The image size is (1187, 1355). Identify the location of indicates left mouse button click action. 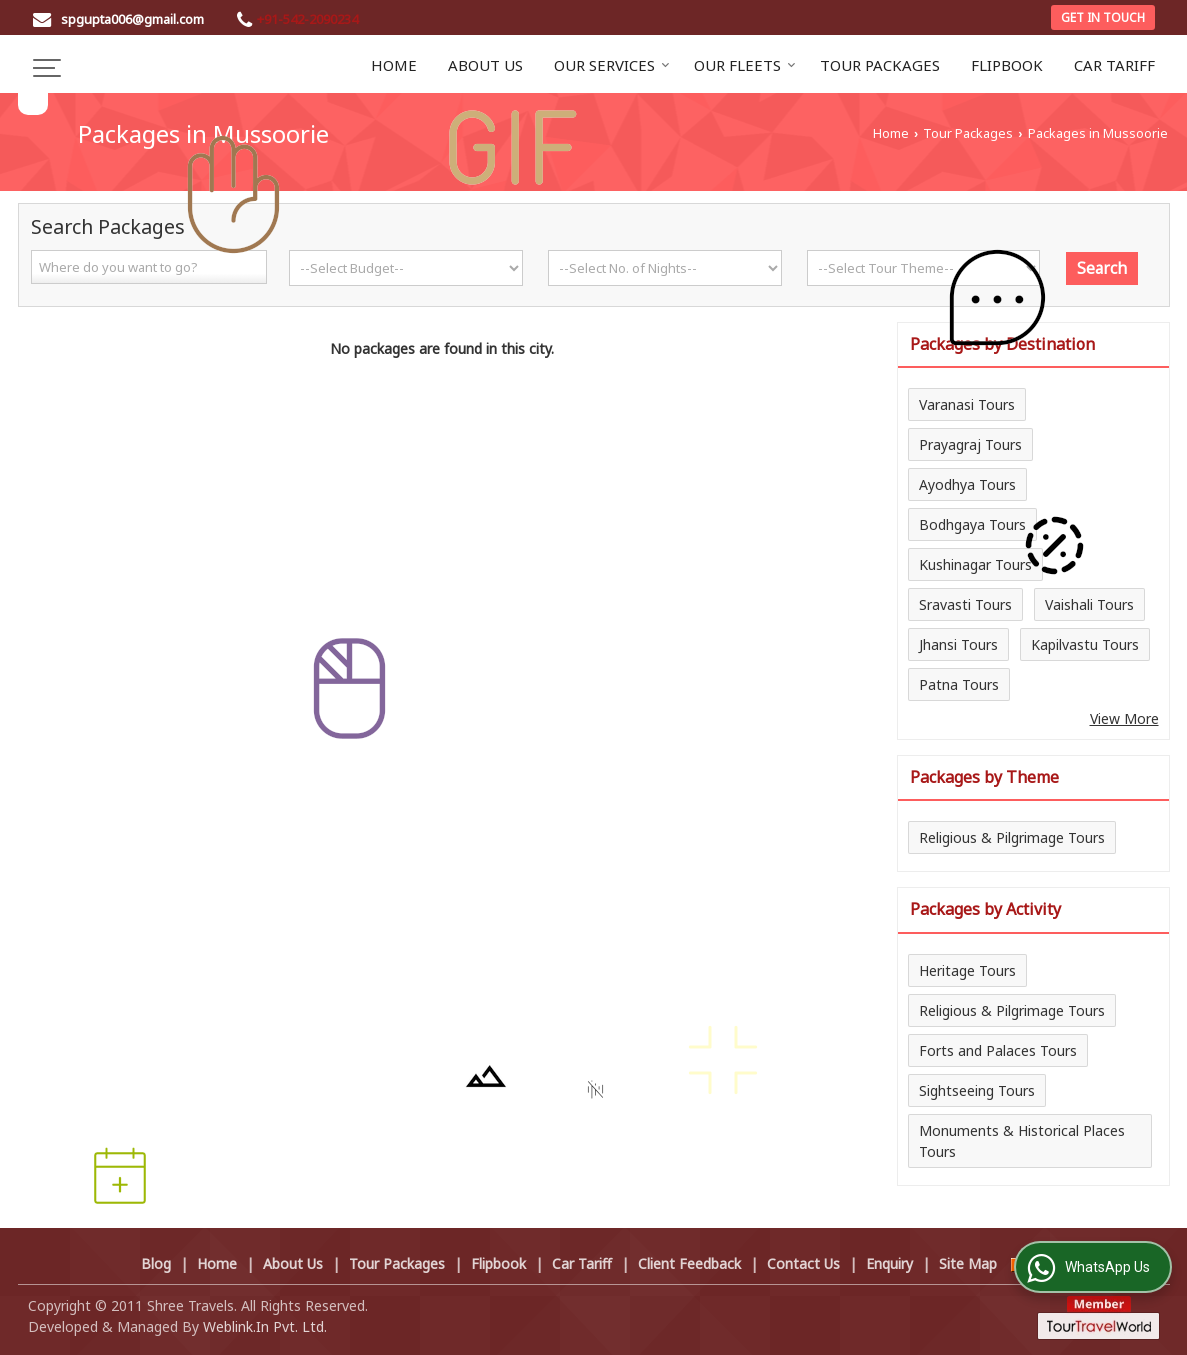
(349, 688).